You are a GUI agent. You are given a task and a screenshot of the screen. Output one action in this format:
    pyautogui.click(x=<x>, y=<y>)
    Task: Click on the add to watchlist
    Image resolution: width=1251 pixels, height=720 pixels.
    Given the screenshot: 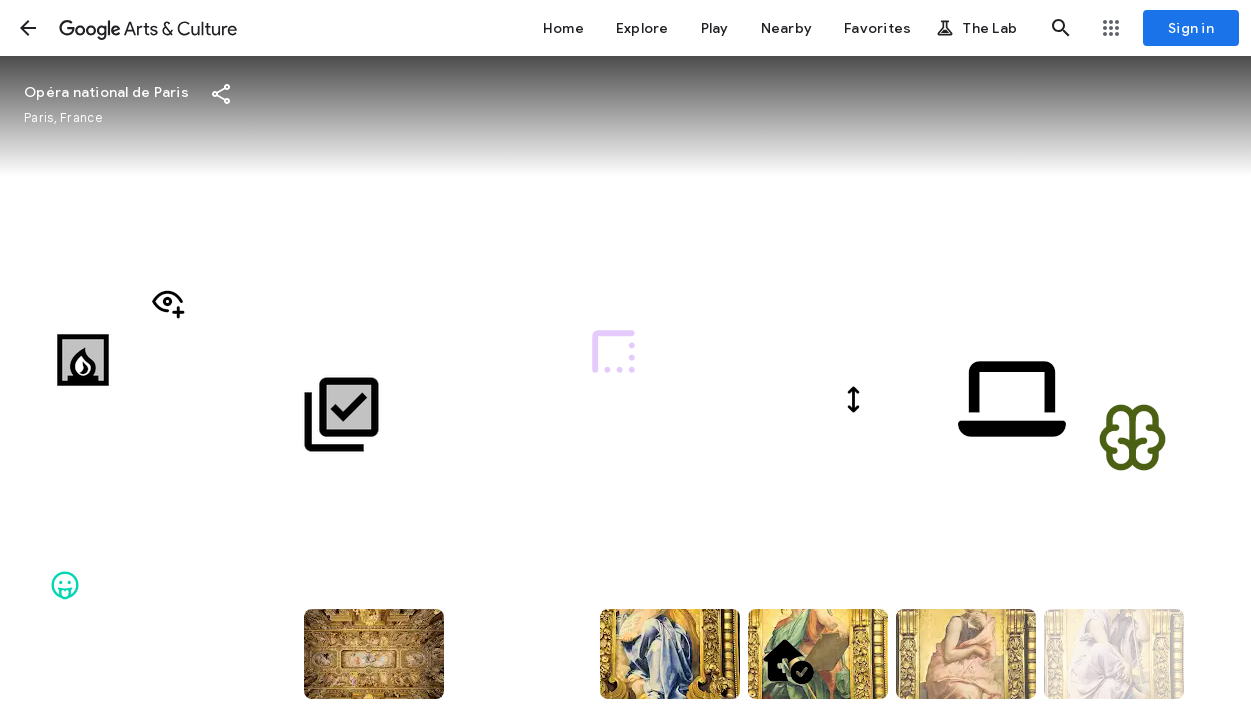 What is the action you would take?
    pyautogui.click(x=167, y=301)
    